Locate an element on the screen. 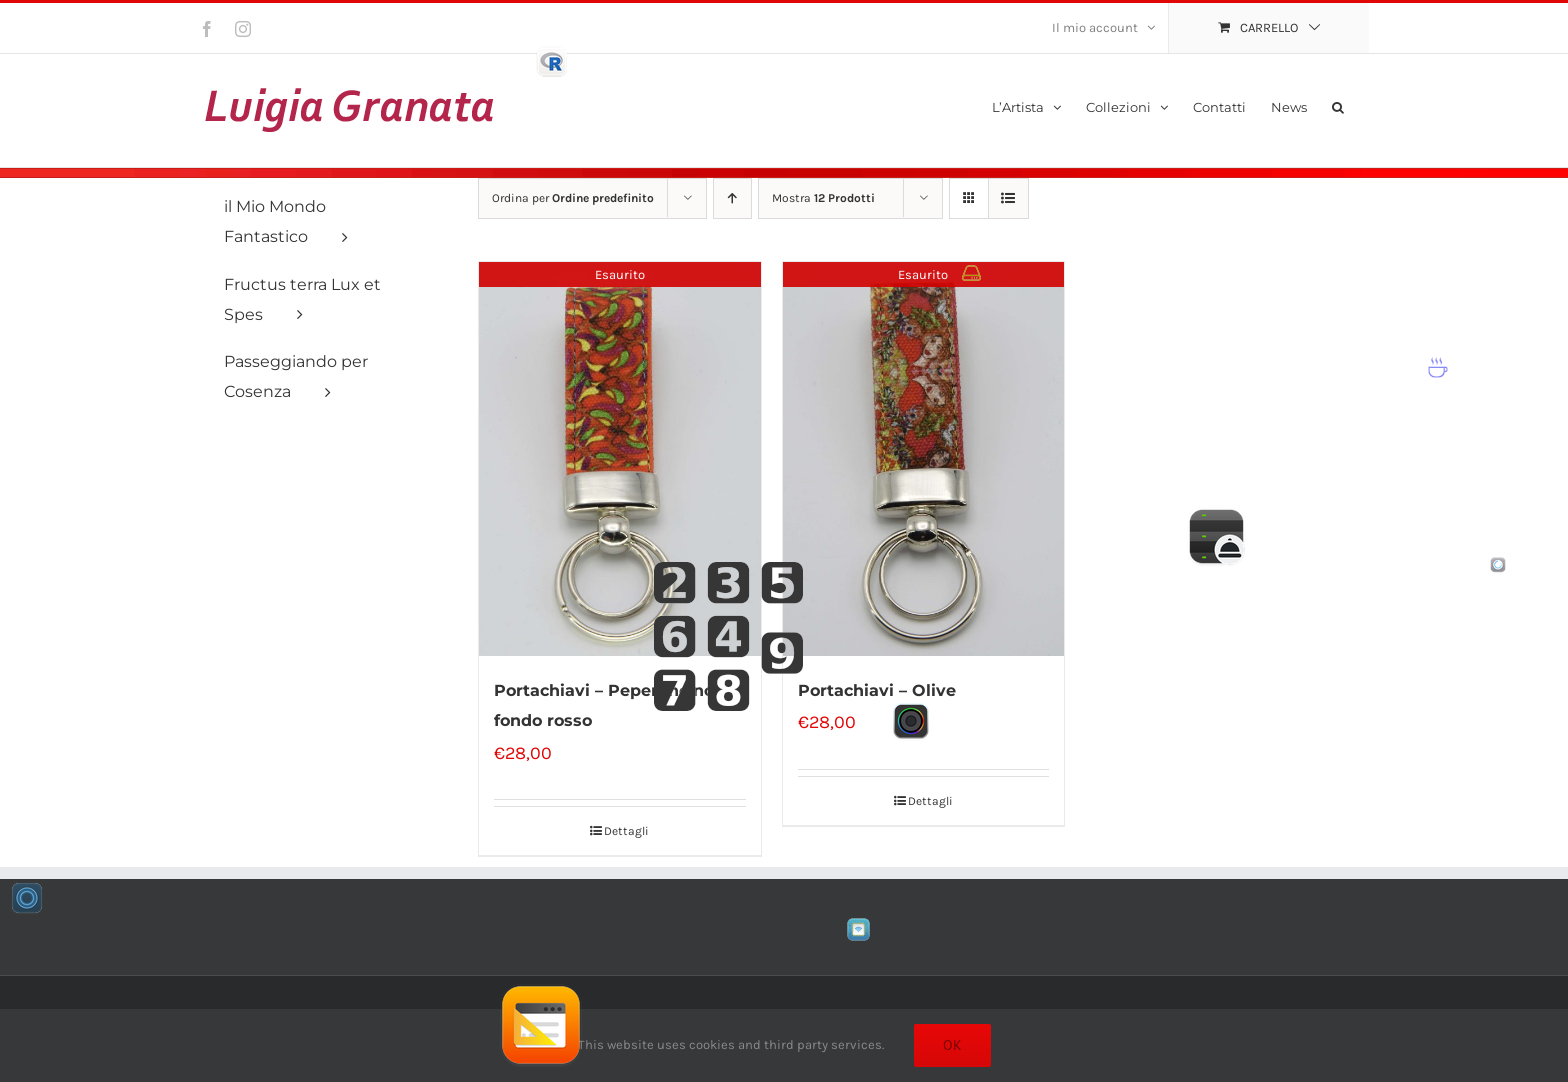  configure network server discovery settings is located at coordinates (1216, 536).